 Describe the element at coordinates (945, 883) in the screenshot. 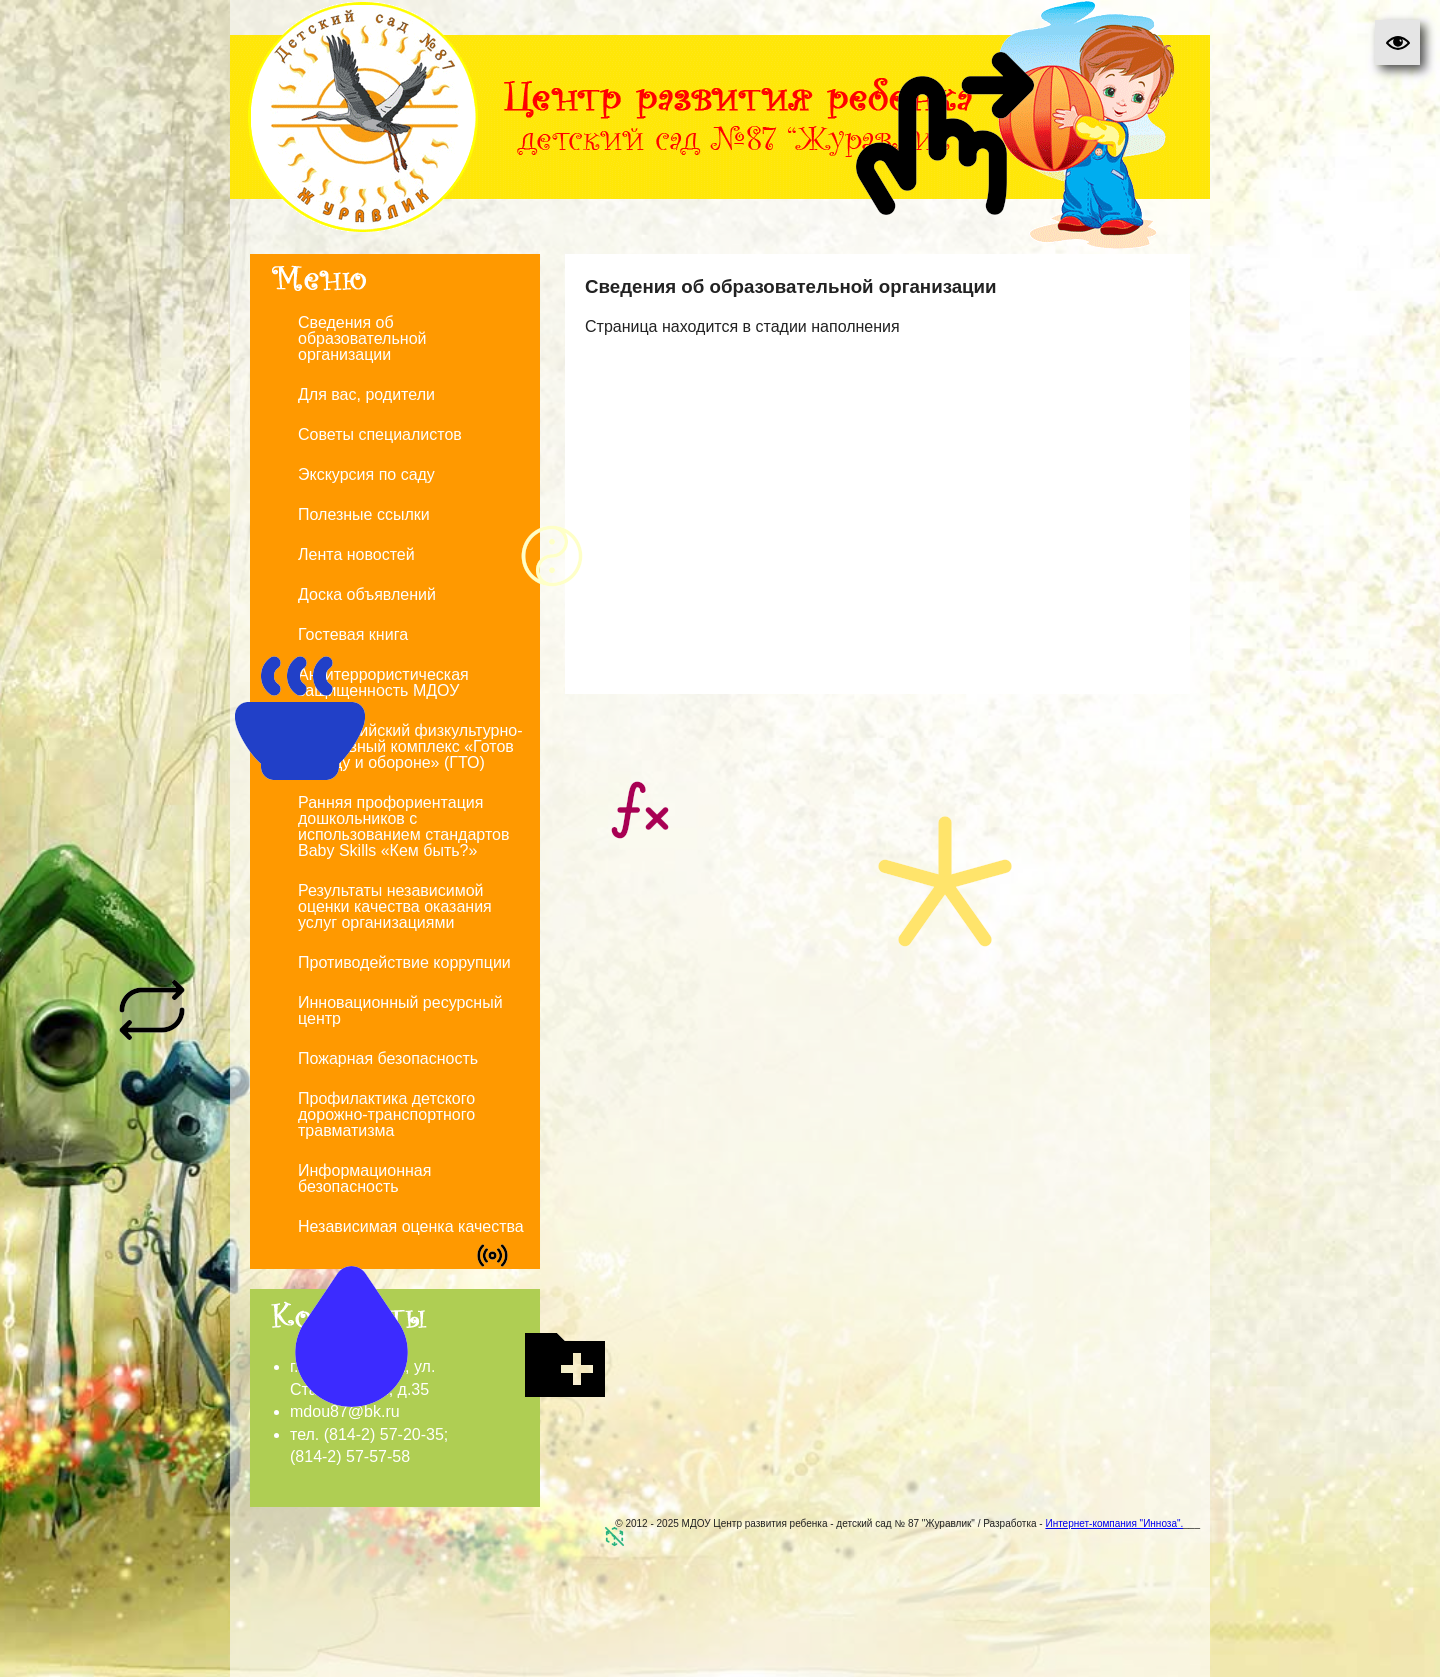

I see `indicates a required field in a form` at that location.